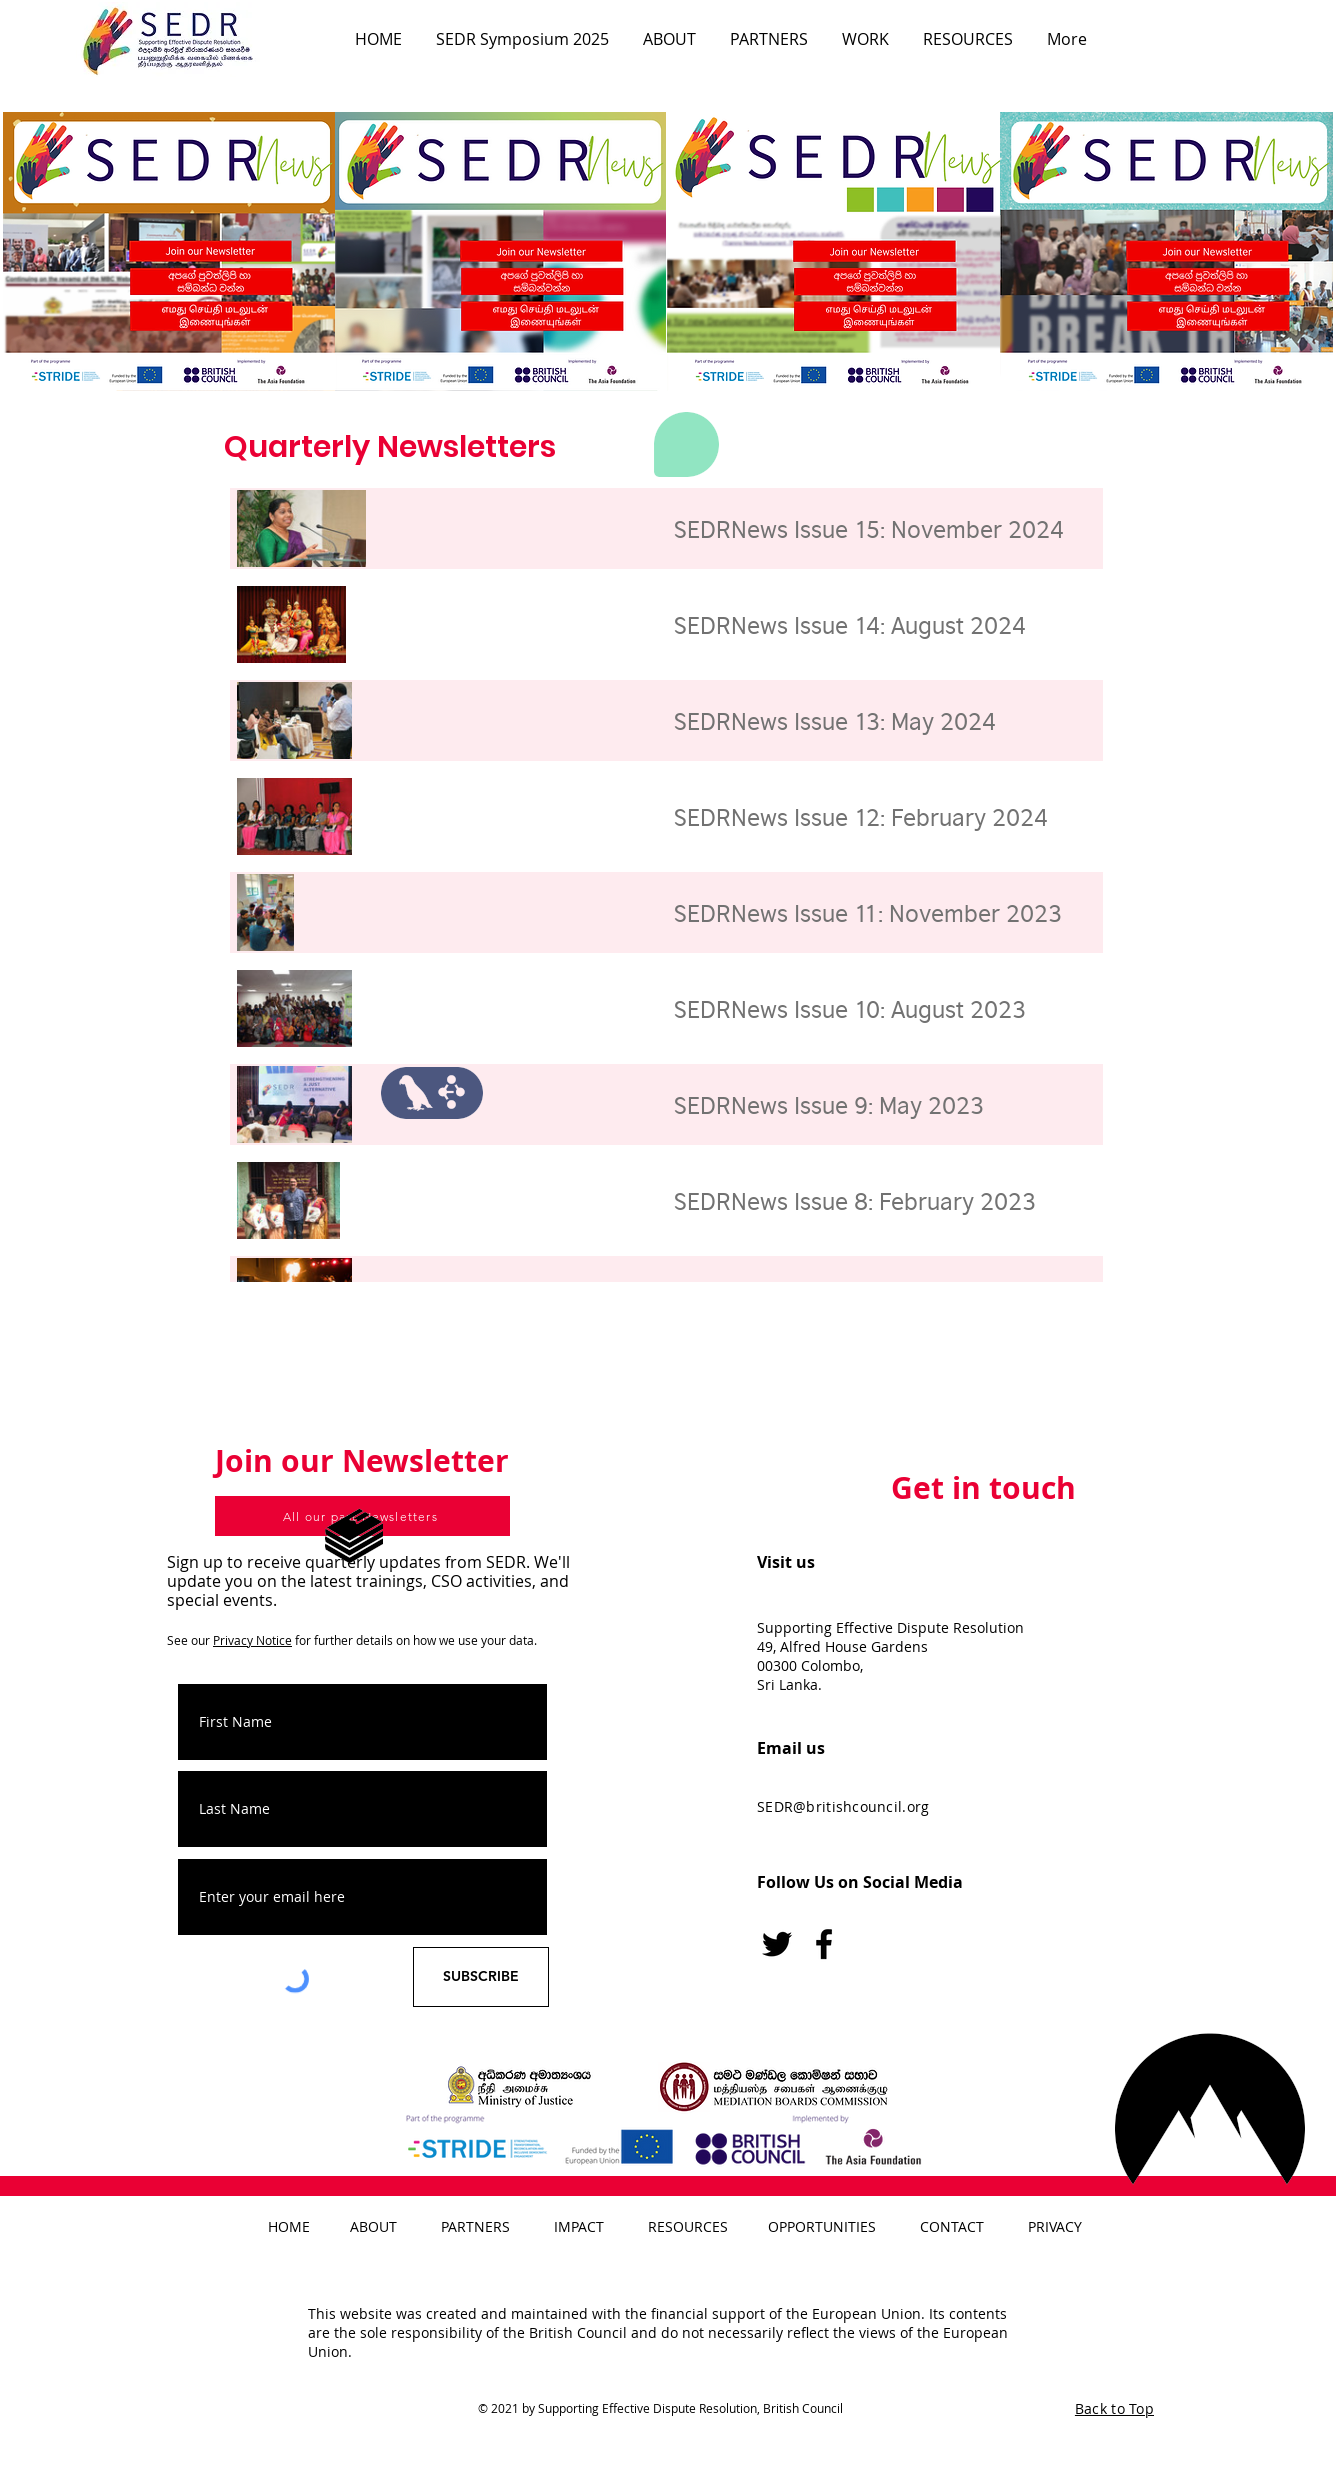 The width and height of the screenshot is (1336, 2483). Describe the element at coordinates (432, 1093) in the screenshot. I see `LangGraph platform or integration` at that location.